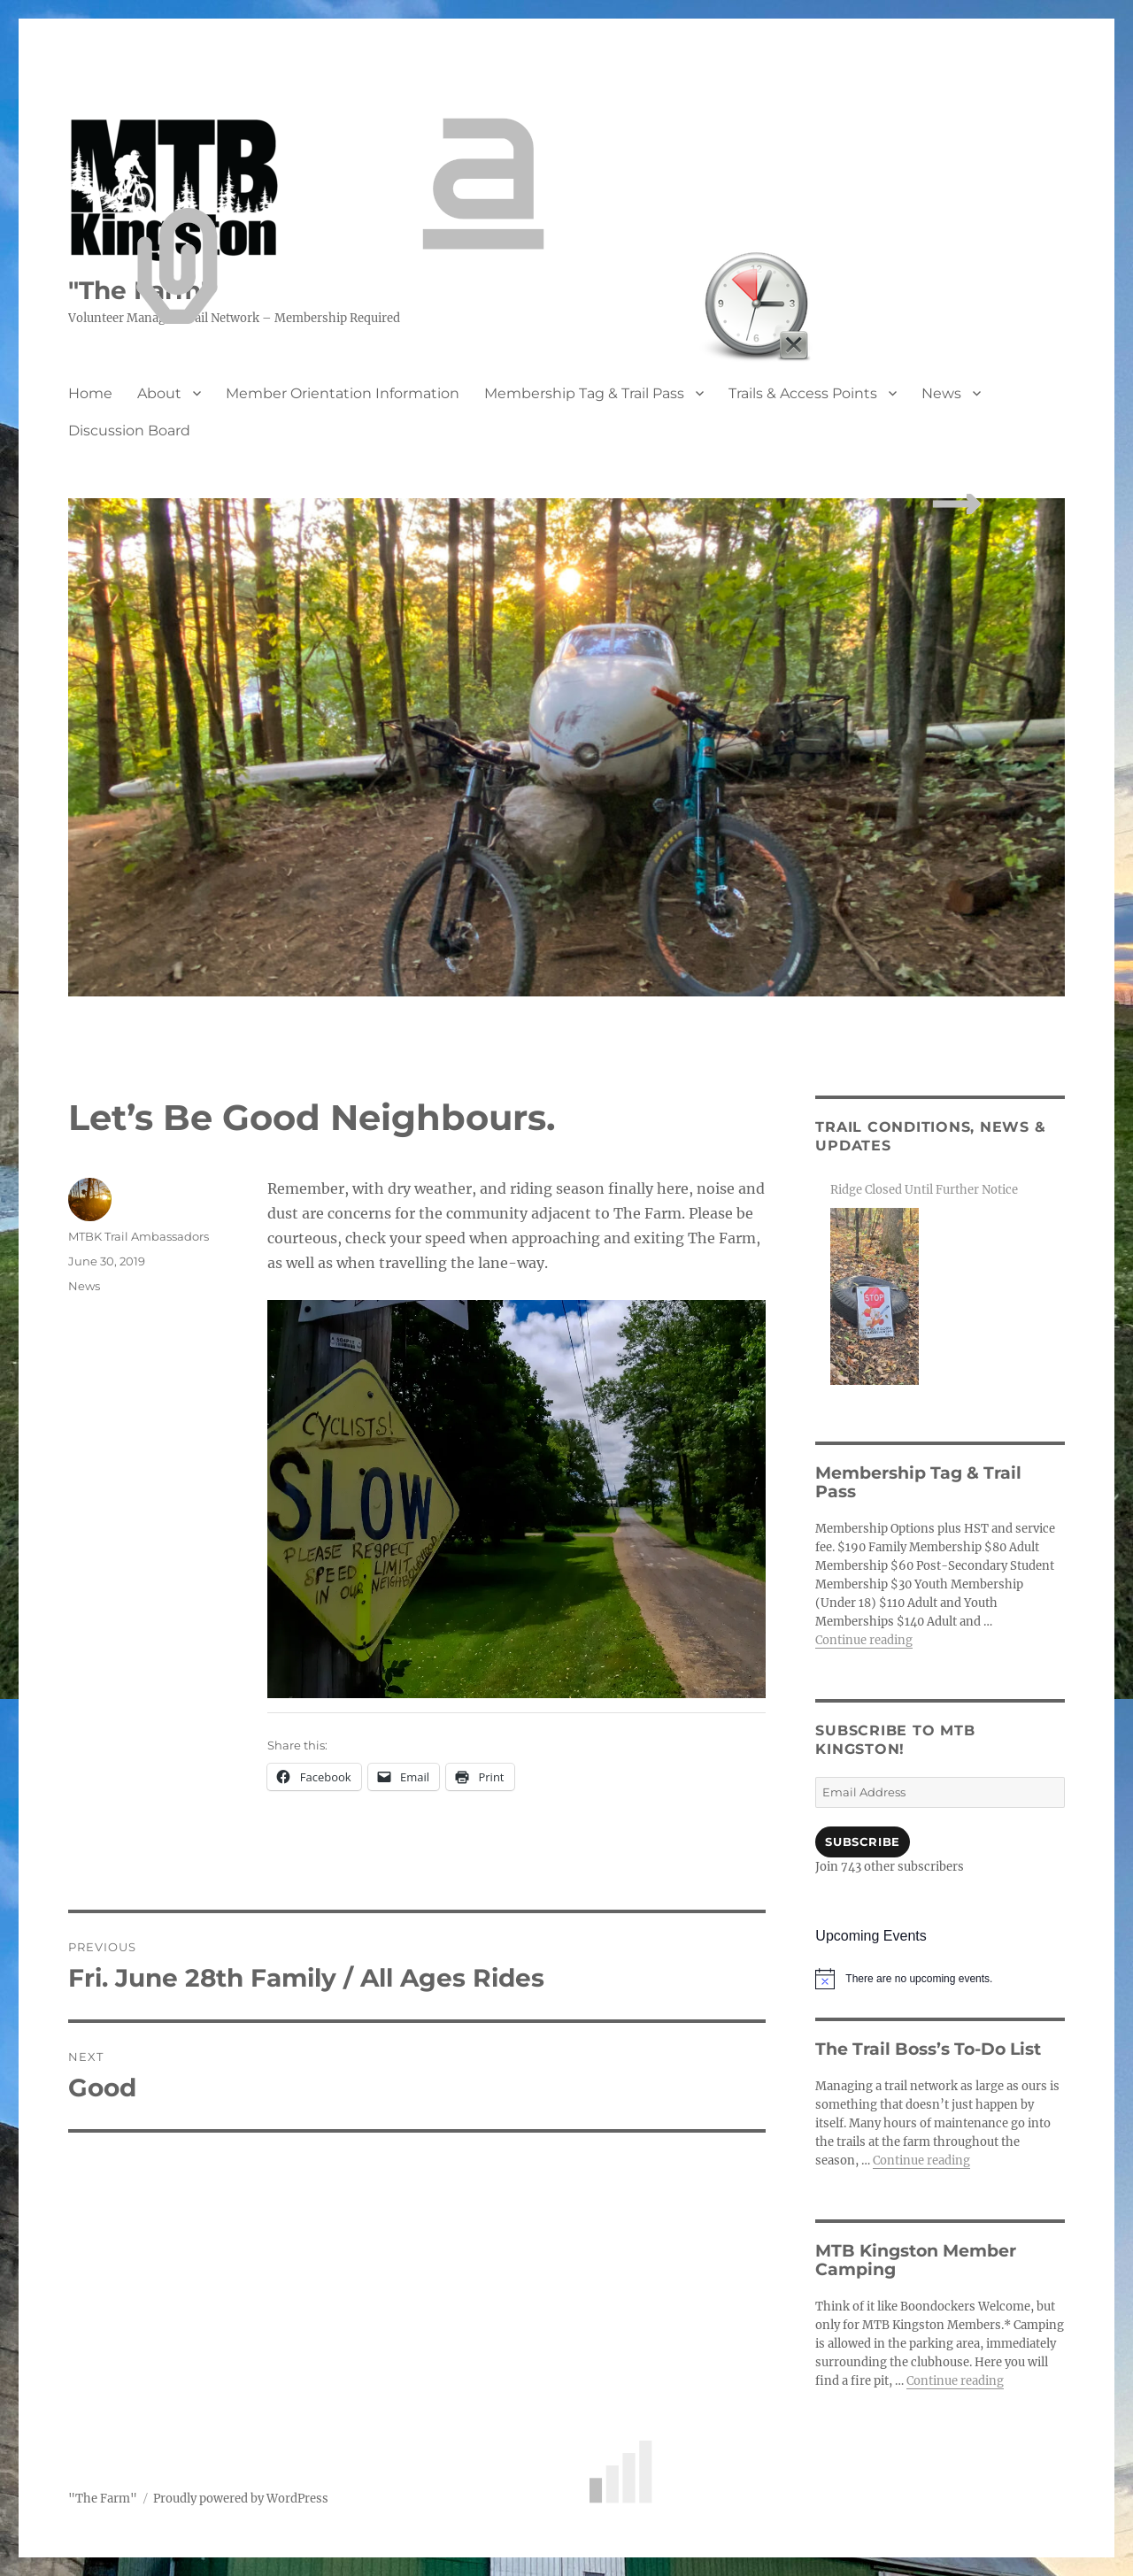 Image resolution: width=1133 pixels, height=2576 pixels. I want to click on play tracks in sequential order, so click(956, 504).